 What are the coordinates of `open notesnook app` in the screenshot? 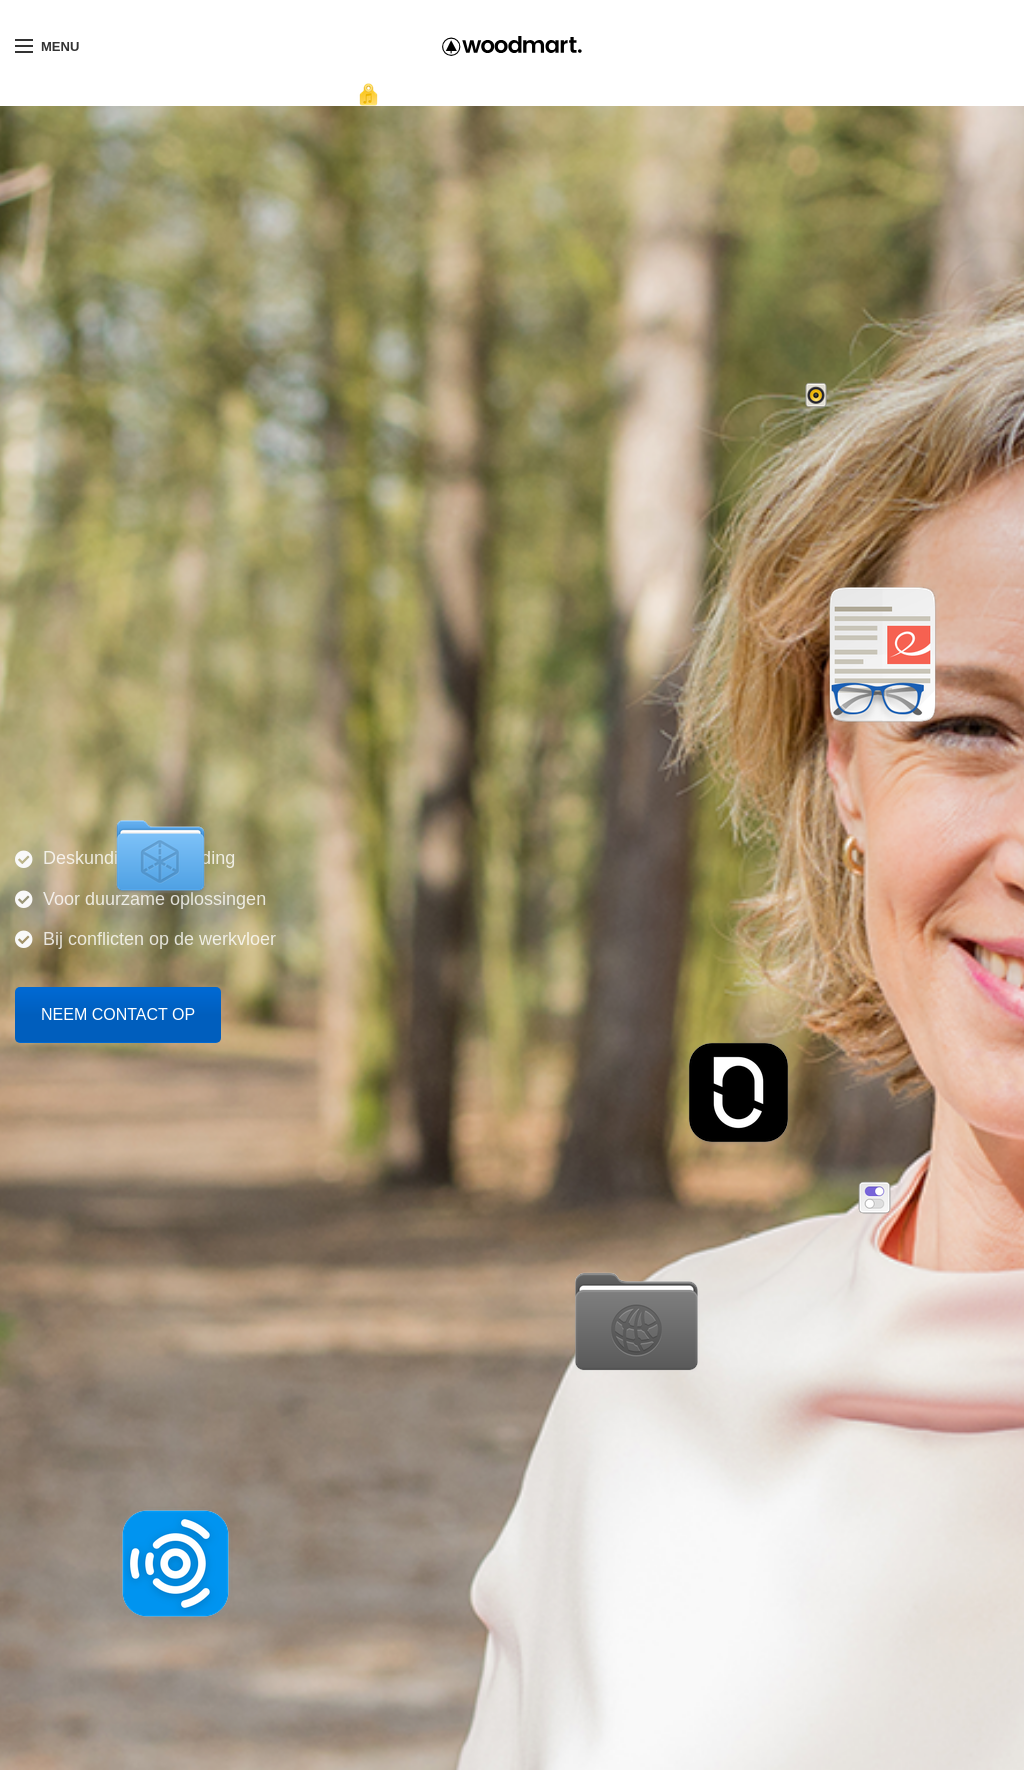 It's located at (738, 1092).